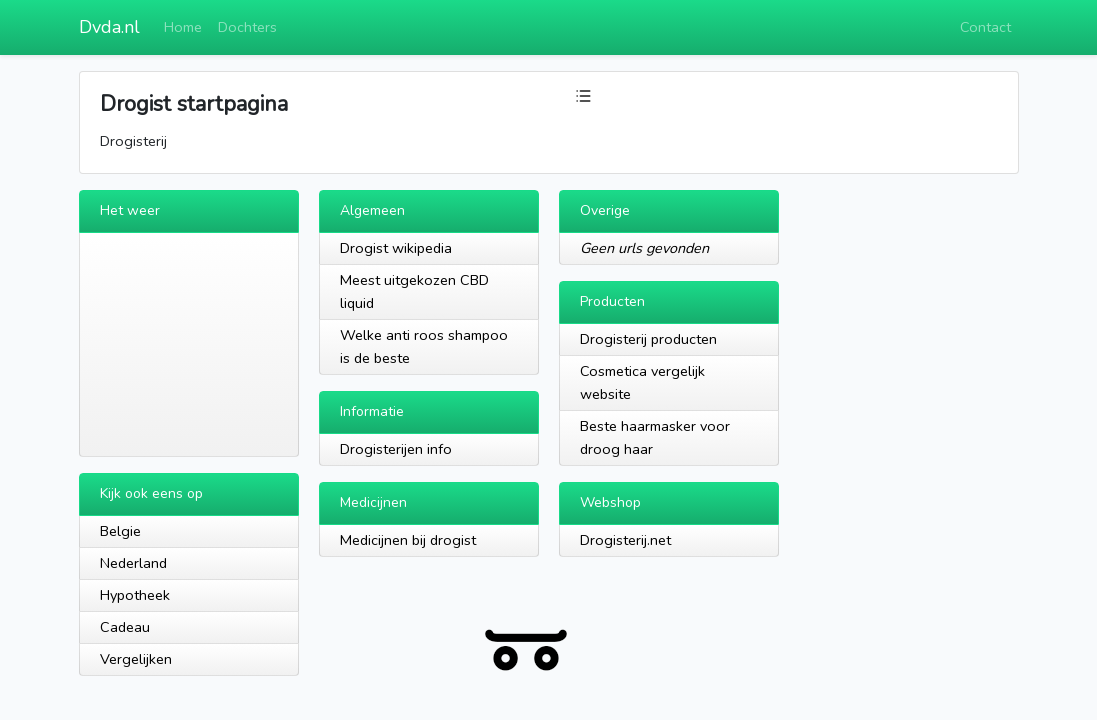  I want to click on view items in list format, so click(583, 96).